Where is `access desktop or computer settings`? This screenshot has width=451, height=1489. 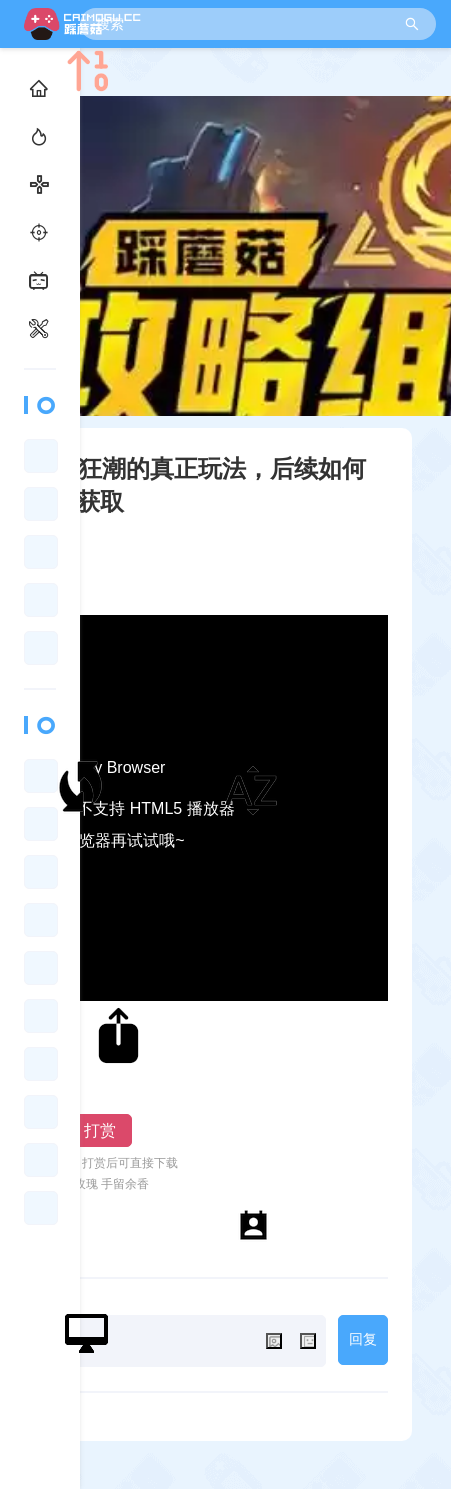 access desktop or computer settings is located at coordinates (86, 1333).